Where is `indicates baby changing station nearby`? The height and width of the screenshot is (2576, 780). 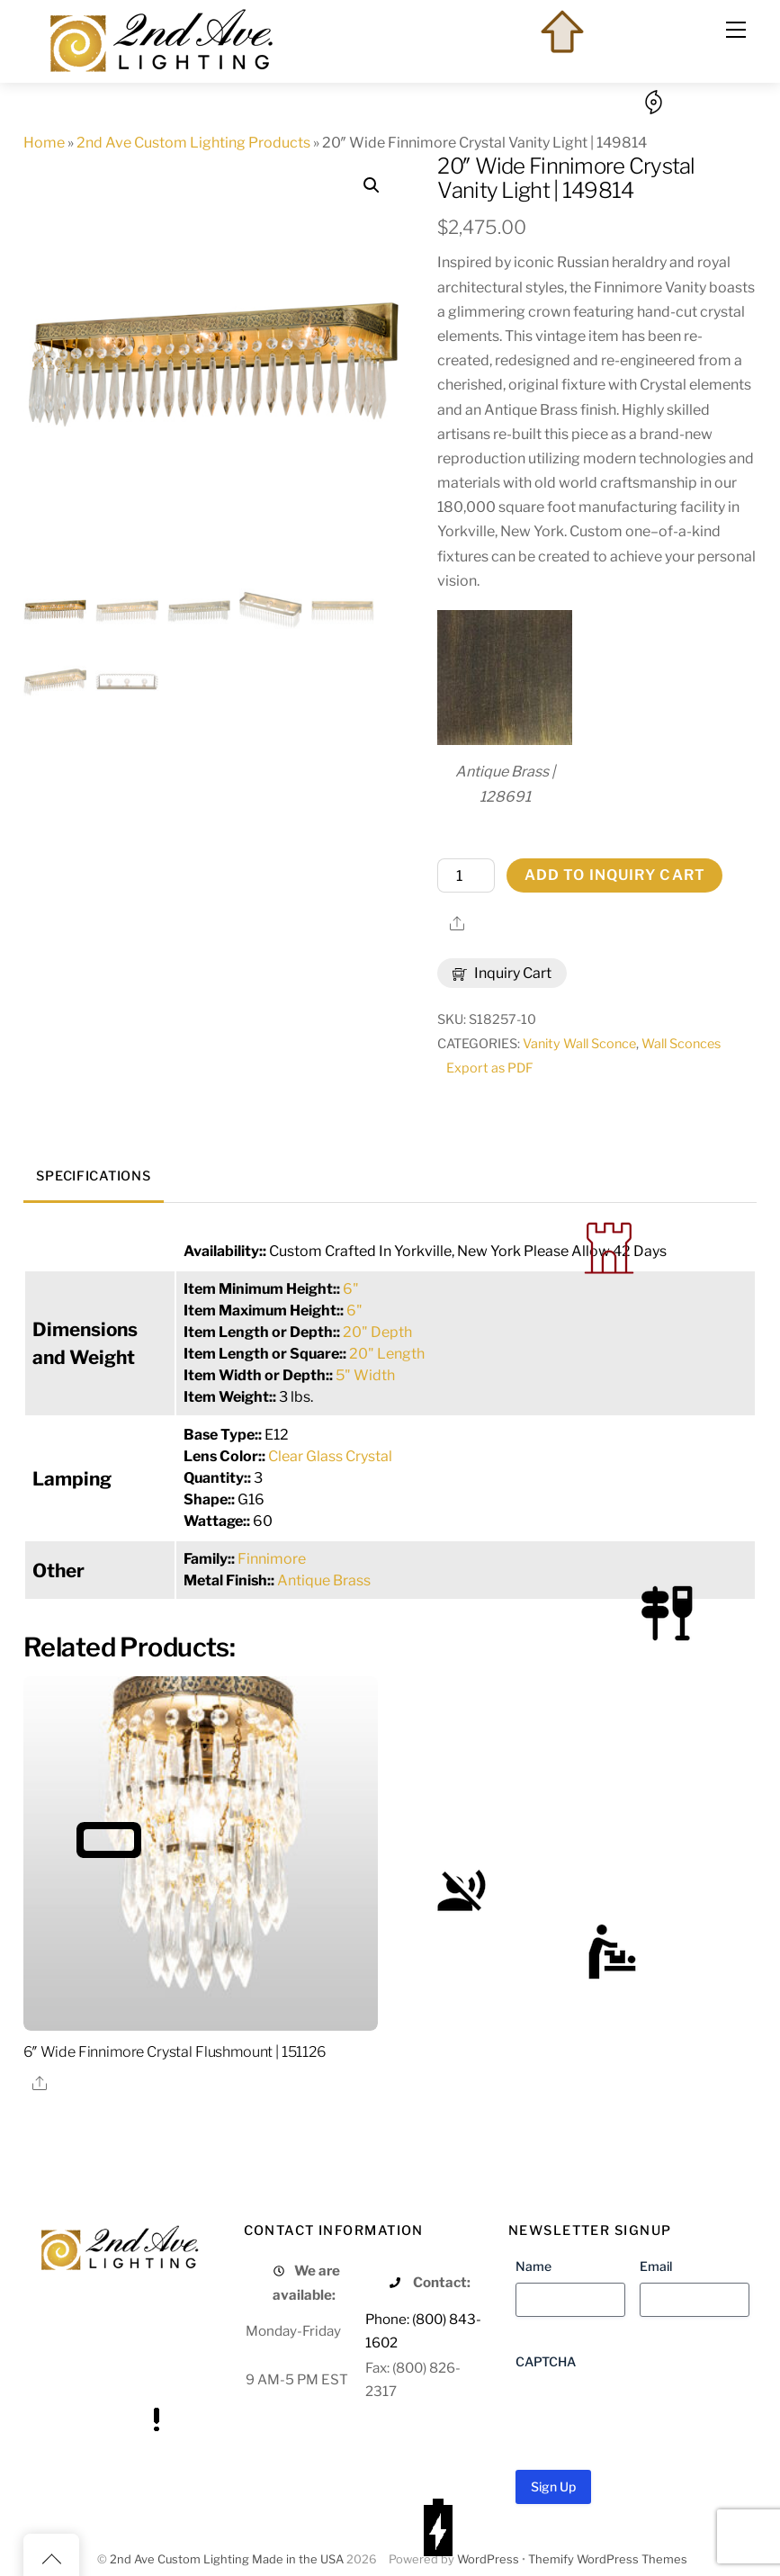
indicates baby changing station nearby is located at coordinates (612, 1952).